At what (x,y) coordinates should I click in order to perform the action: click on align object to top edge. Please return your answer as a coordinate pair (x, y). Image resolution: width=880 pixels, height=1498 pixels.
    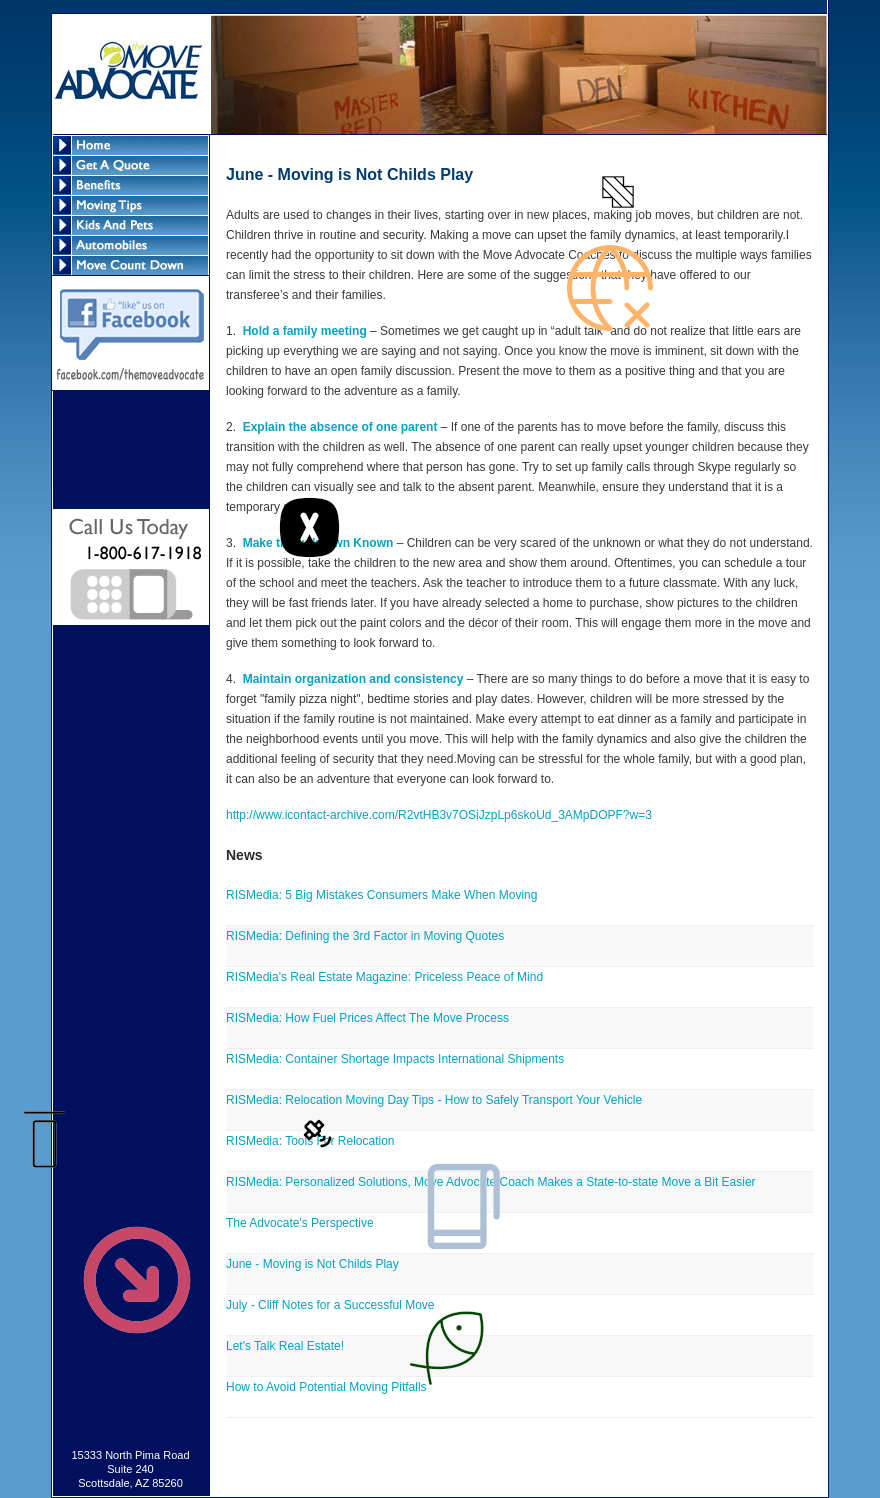
    Looking at the image, I should click on (44, 1138).